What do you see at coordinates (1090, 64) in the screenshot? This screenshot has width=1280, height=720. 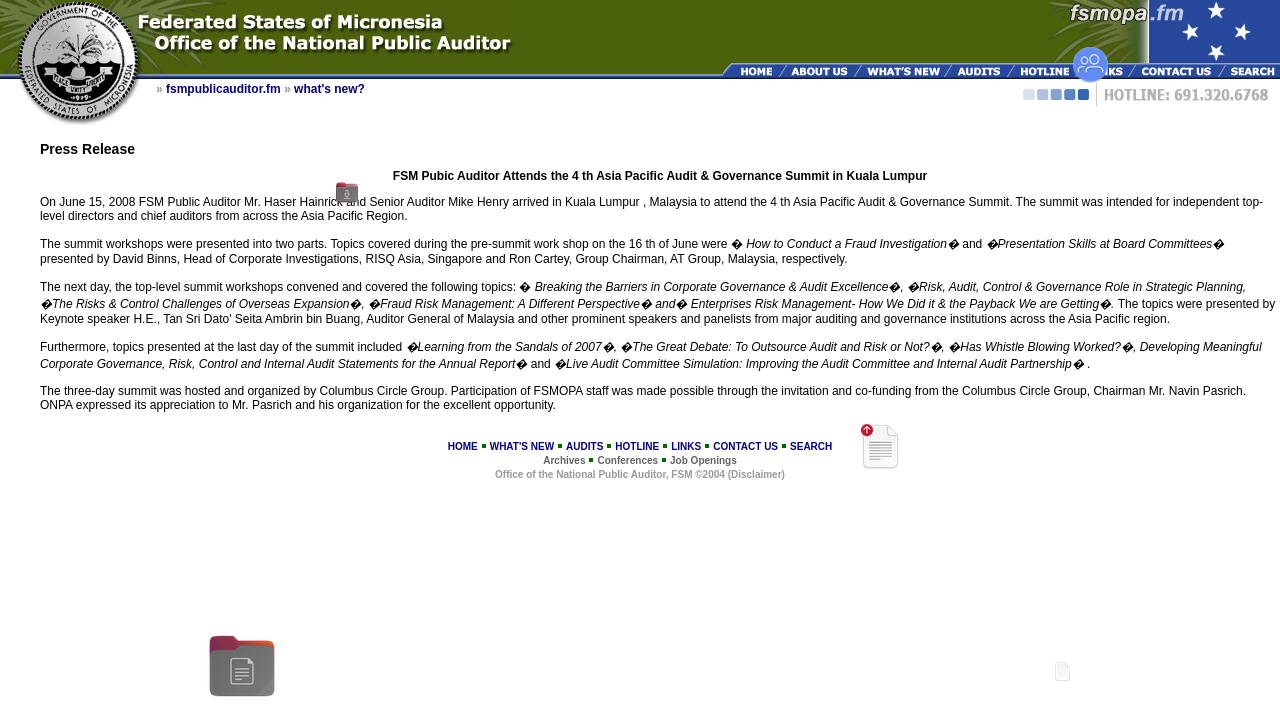 I see `manage user accounts and settings` at bounding box center [1090, 64].